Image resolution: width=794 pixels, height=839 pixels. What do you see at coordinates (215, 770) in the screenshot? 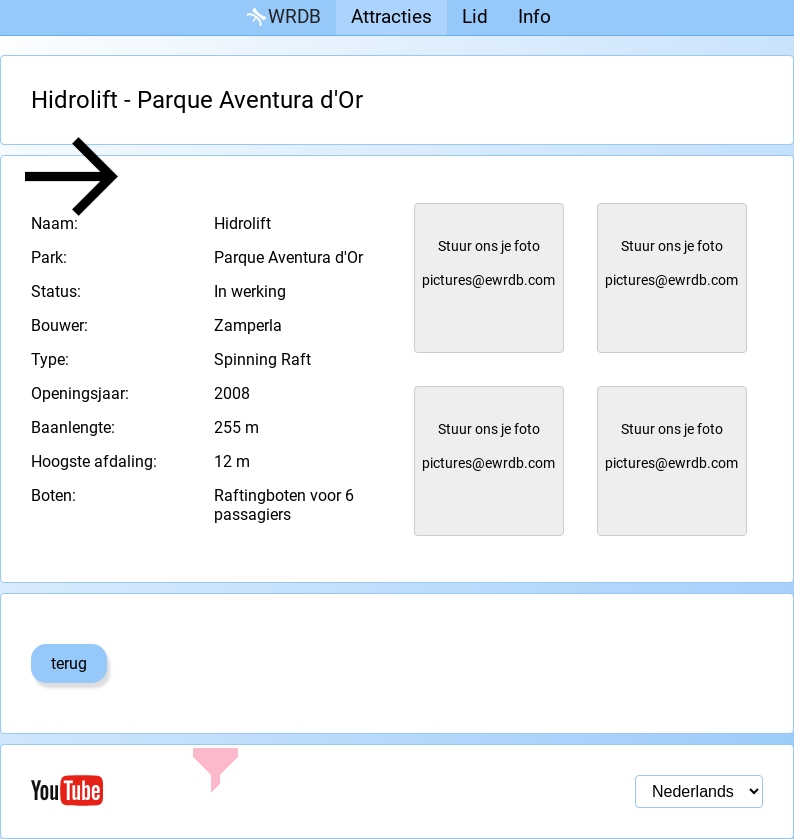
I see `filter or sort content` at bounding box center [215, 770].